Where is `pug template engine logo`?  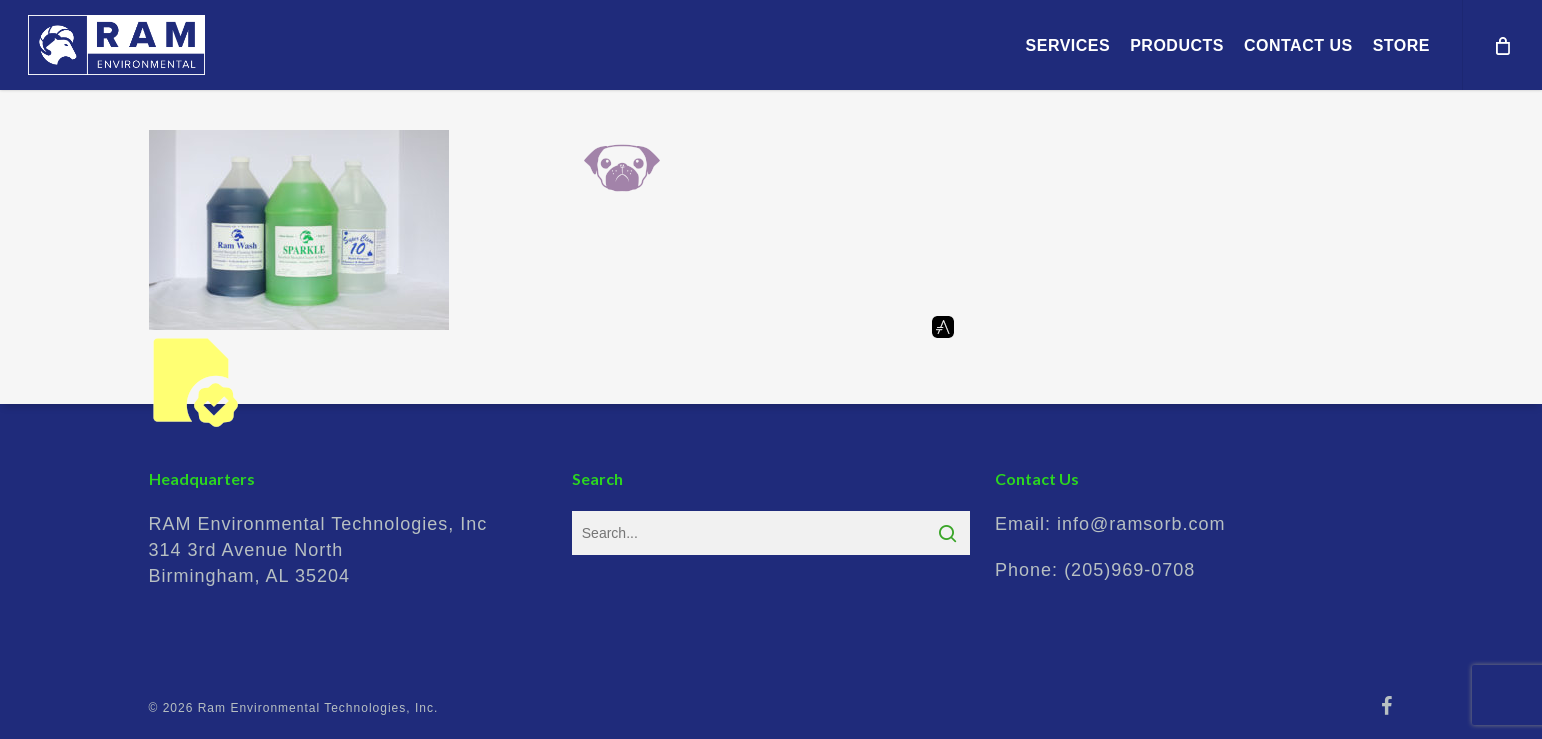
pug template engine logo is located at coordinates (622, 168).